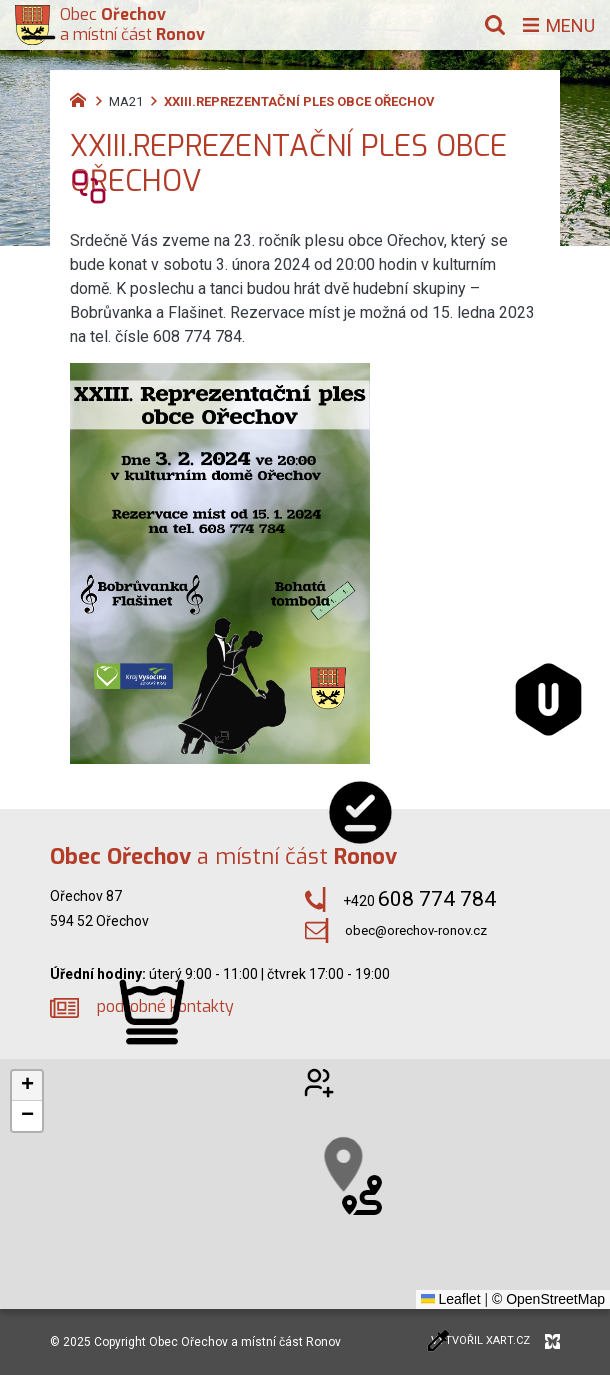 The width and height of the screenshot is (610, 1375). What do you see at coordinates (38, 52) in the screenshot?
I see `maximize a window or panel` at bounding box center [38, 52].